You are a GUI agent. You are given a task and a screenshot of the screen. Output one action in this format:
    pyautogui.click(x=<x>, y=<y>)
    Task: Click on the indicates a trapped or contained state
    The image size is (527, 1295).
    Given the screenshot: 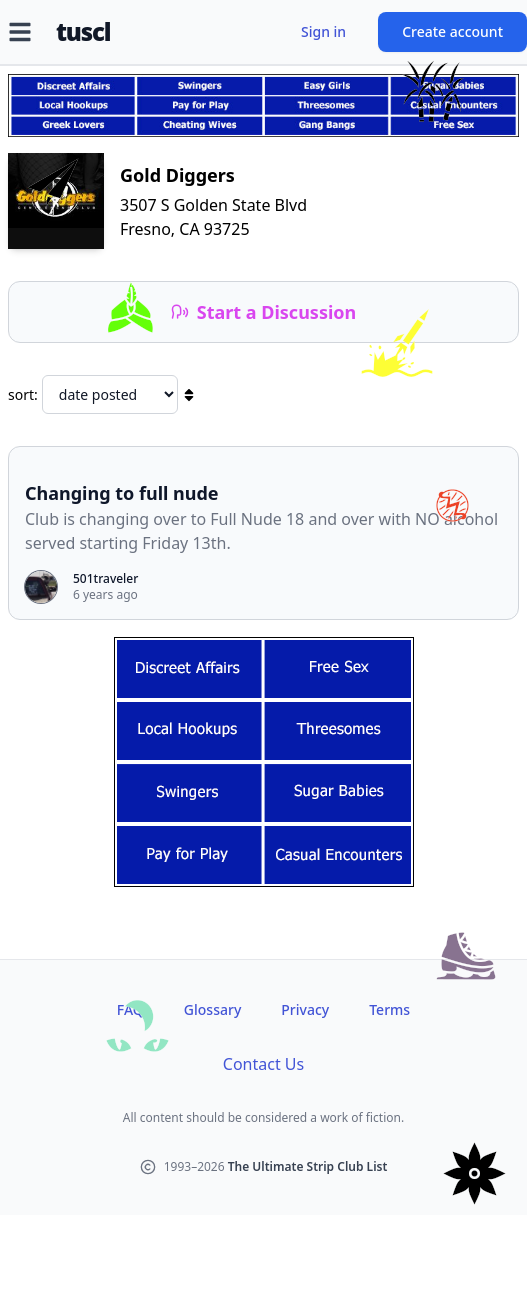 What is the action you would take?
    pyautogui.click(x=452, y=505)
    